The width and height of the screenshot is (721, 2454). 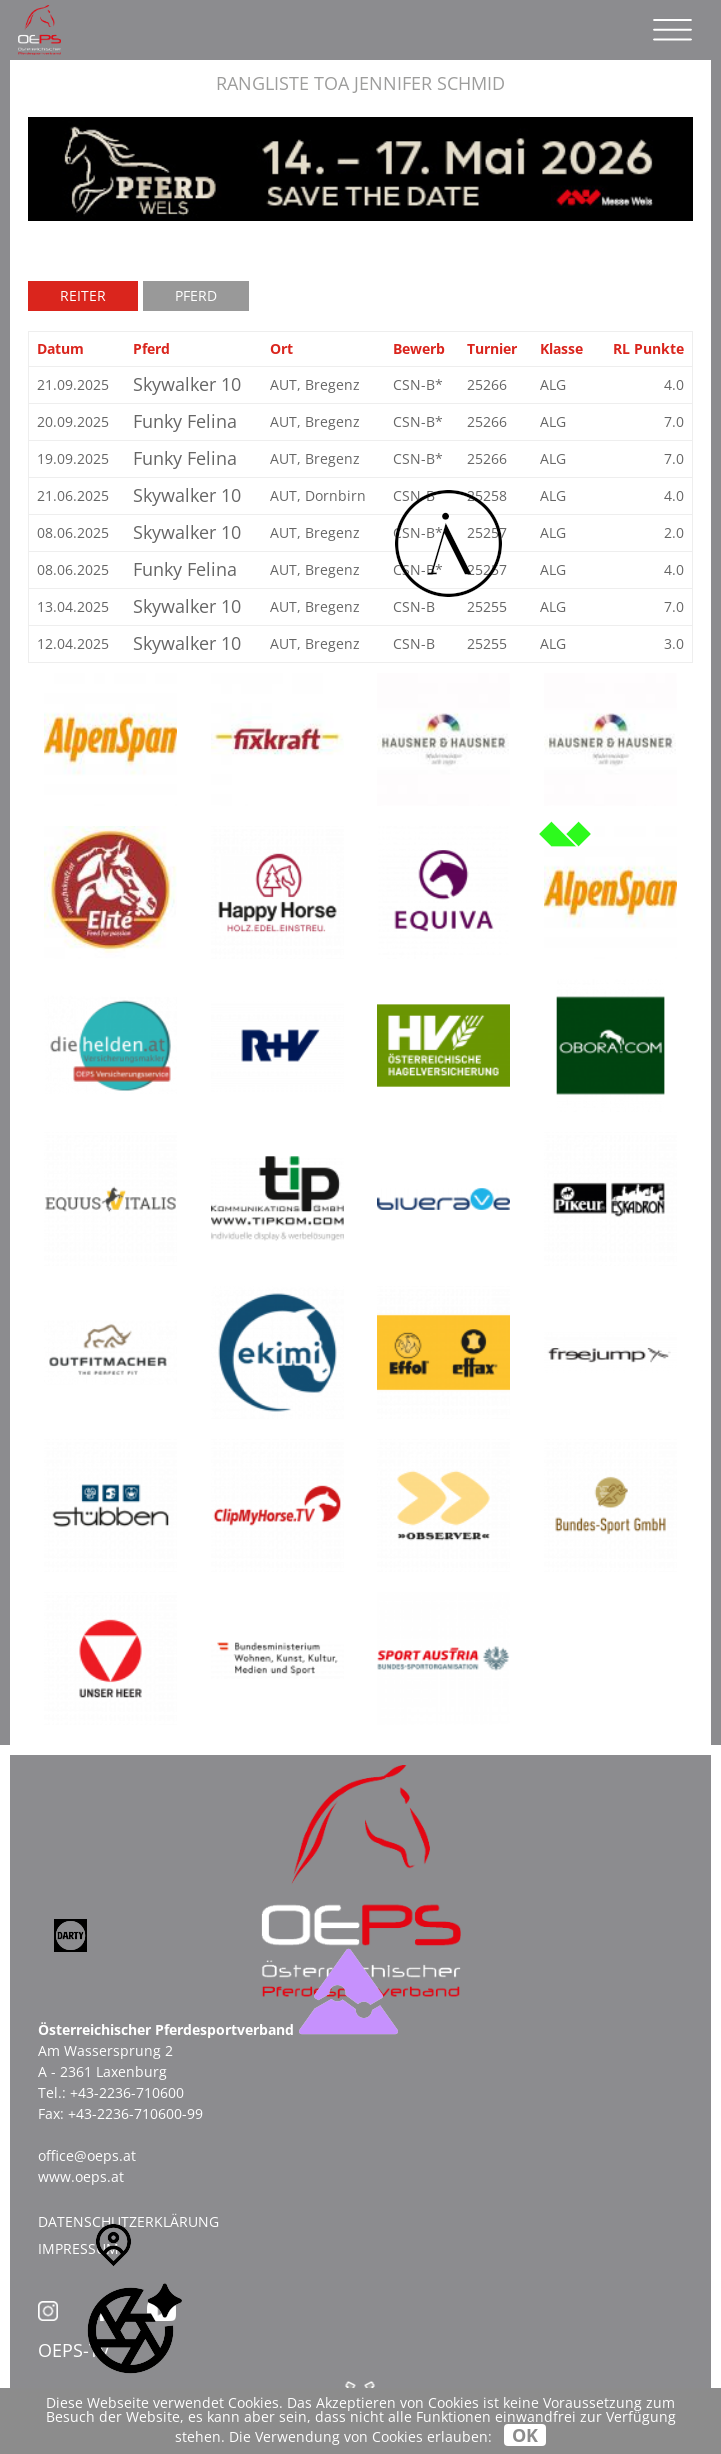 I want to click on access AI-powered camera features, so click(x=130, y=2330).